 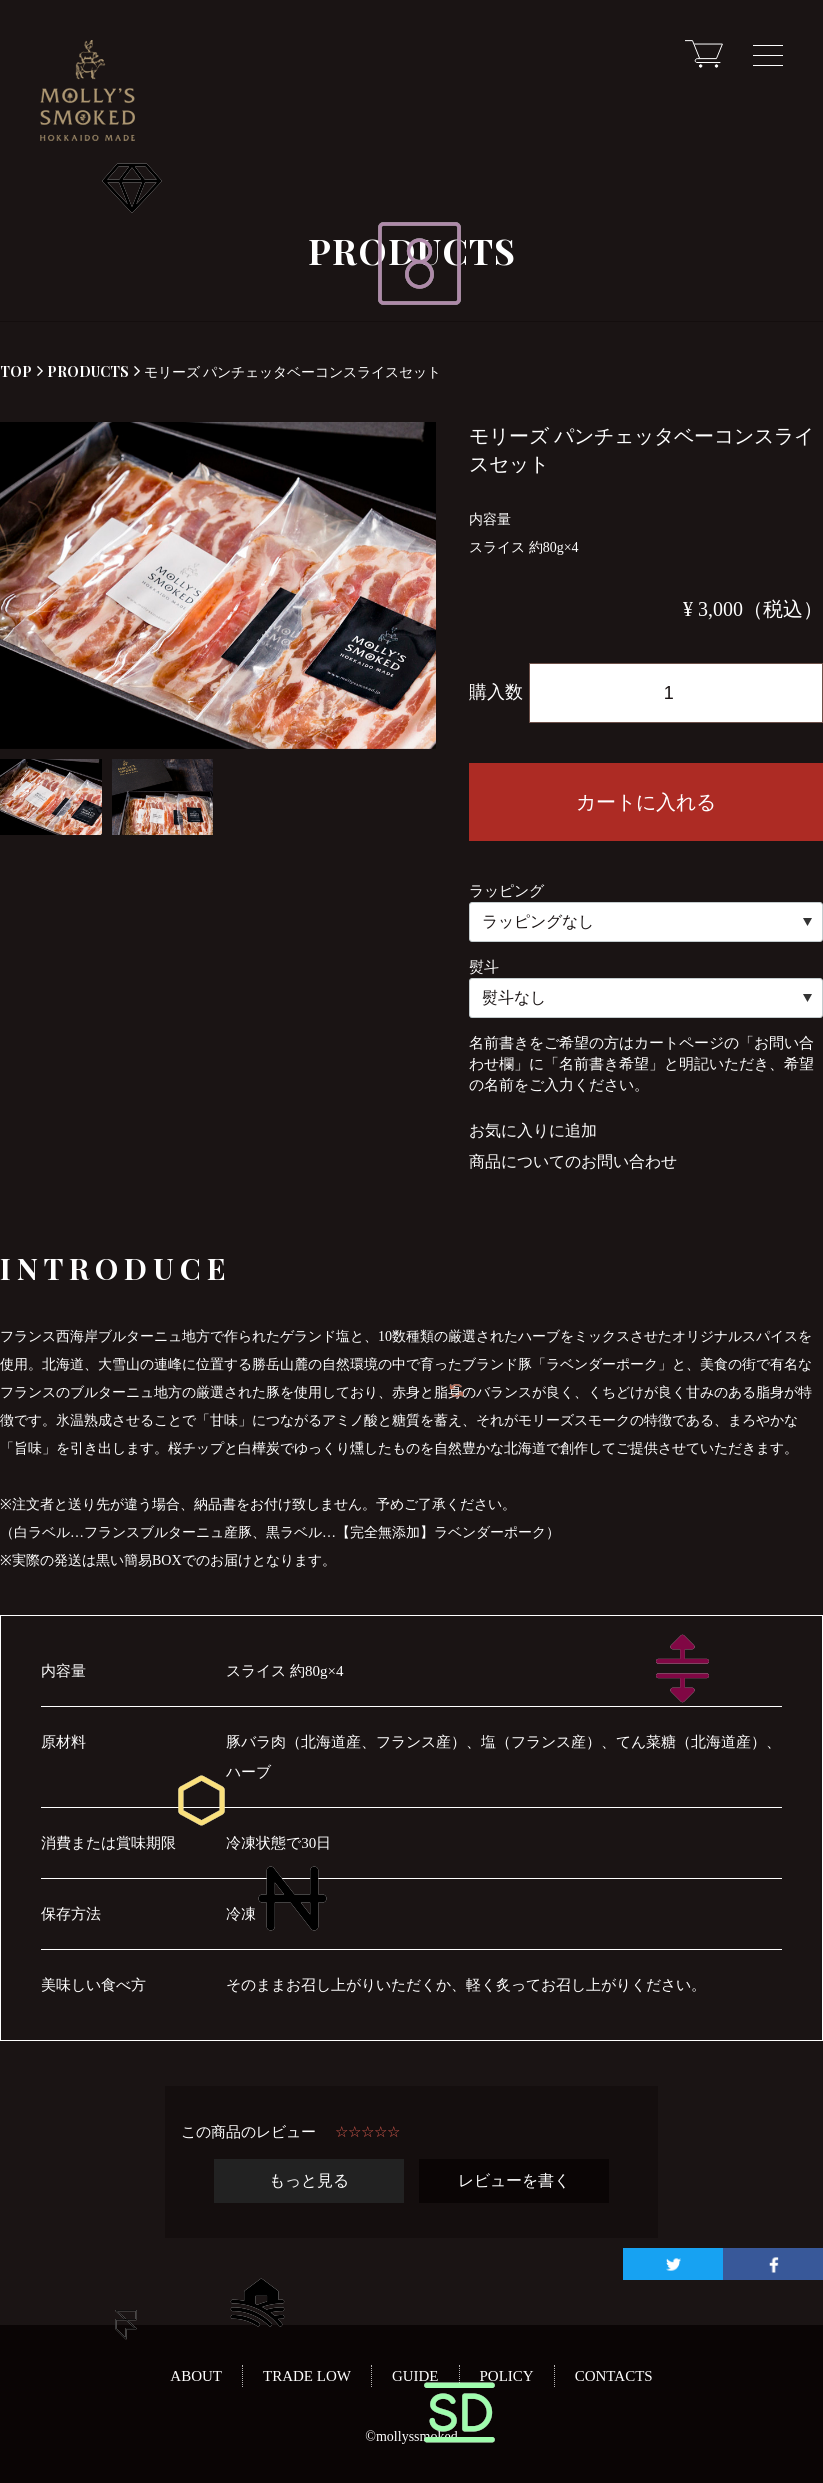 I want to click on nigerian naira currency symbol, so click(x=292, y=1898).